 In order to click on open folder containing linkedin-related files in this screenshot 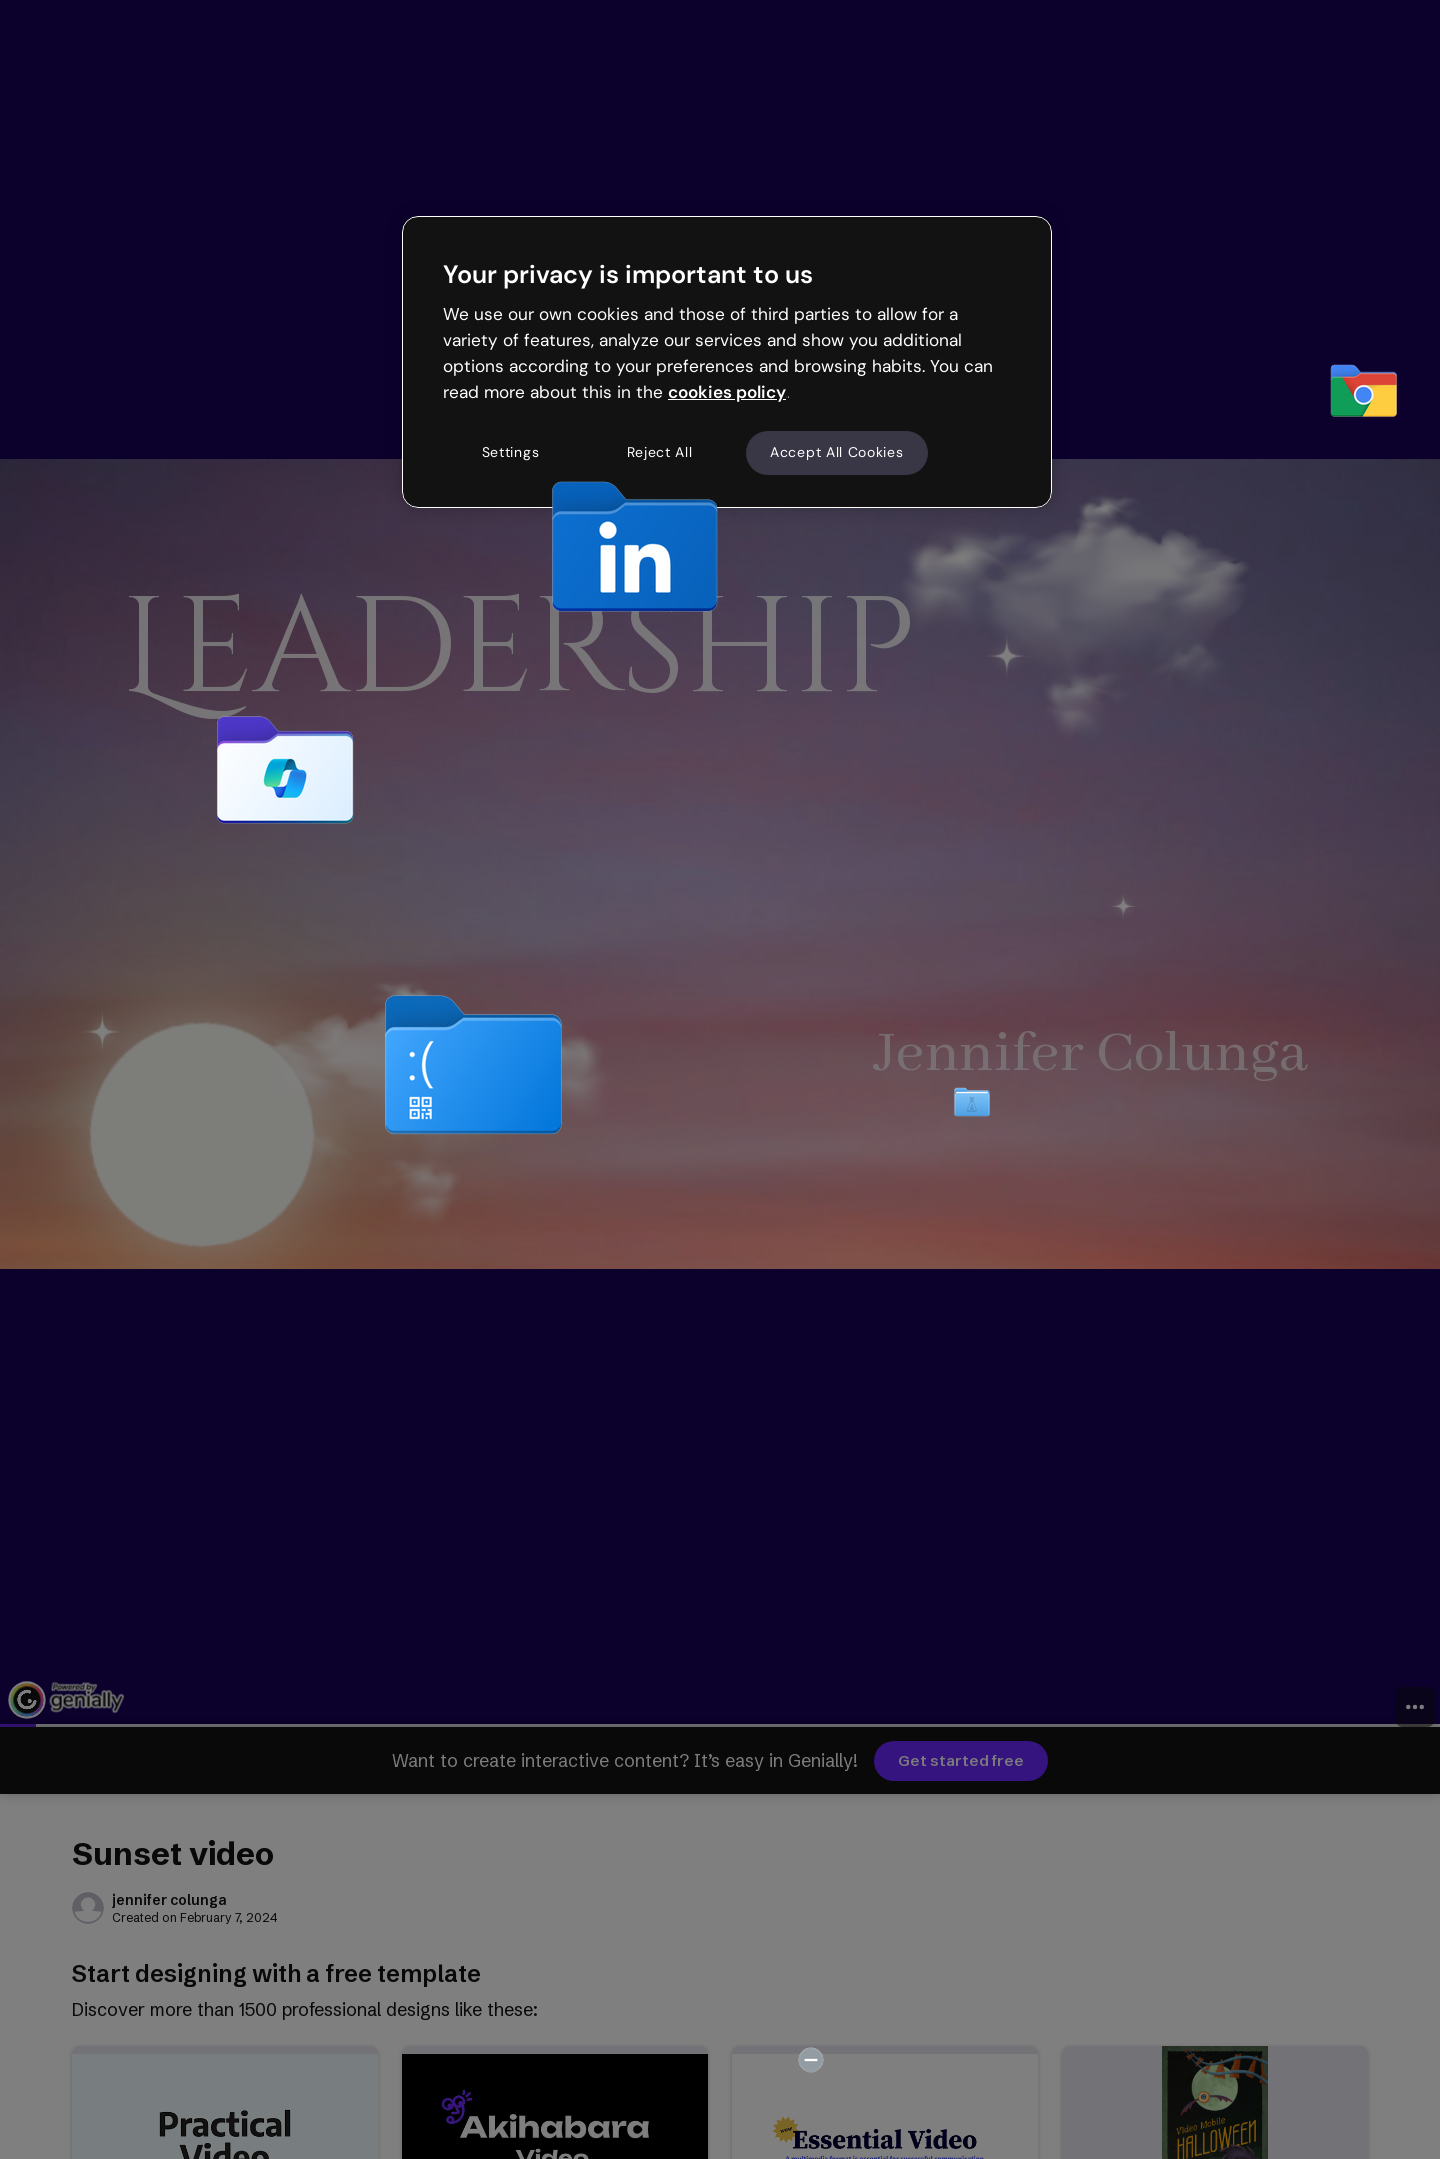, I will do `click(634, 551)`.